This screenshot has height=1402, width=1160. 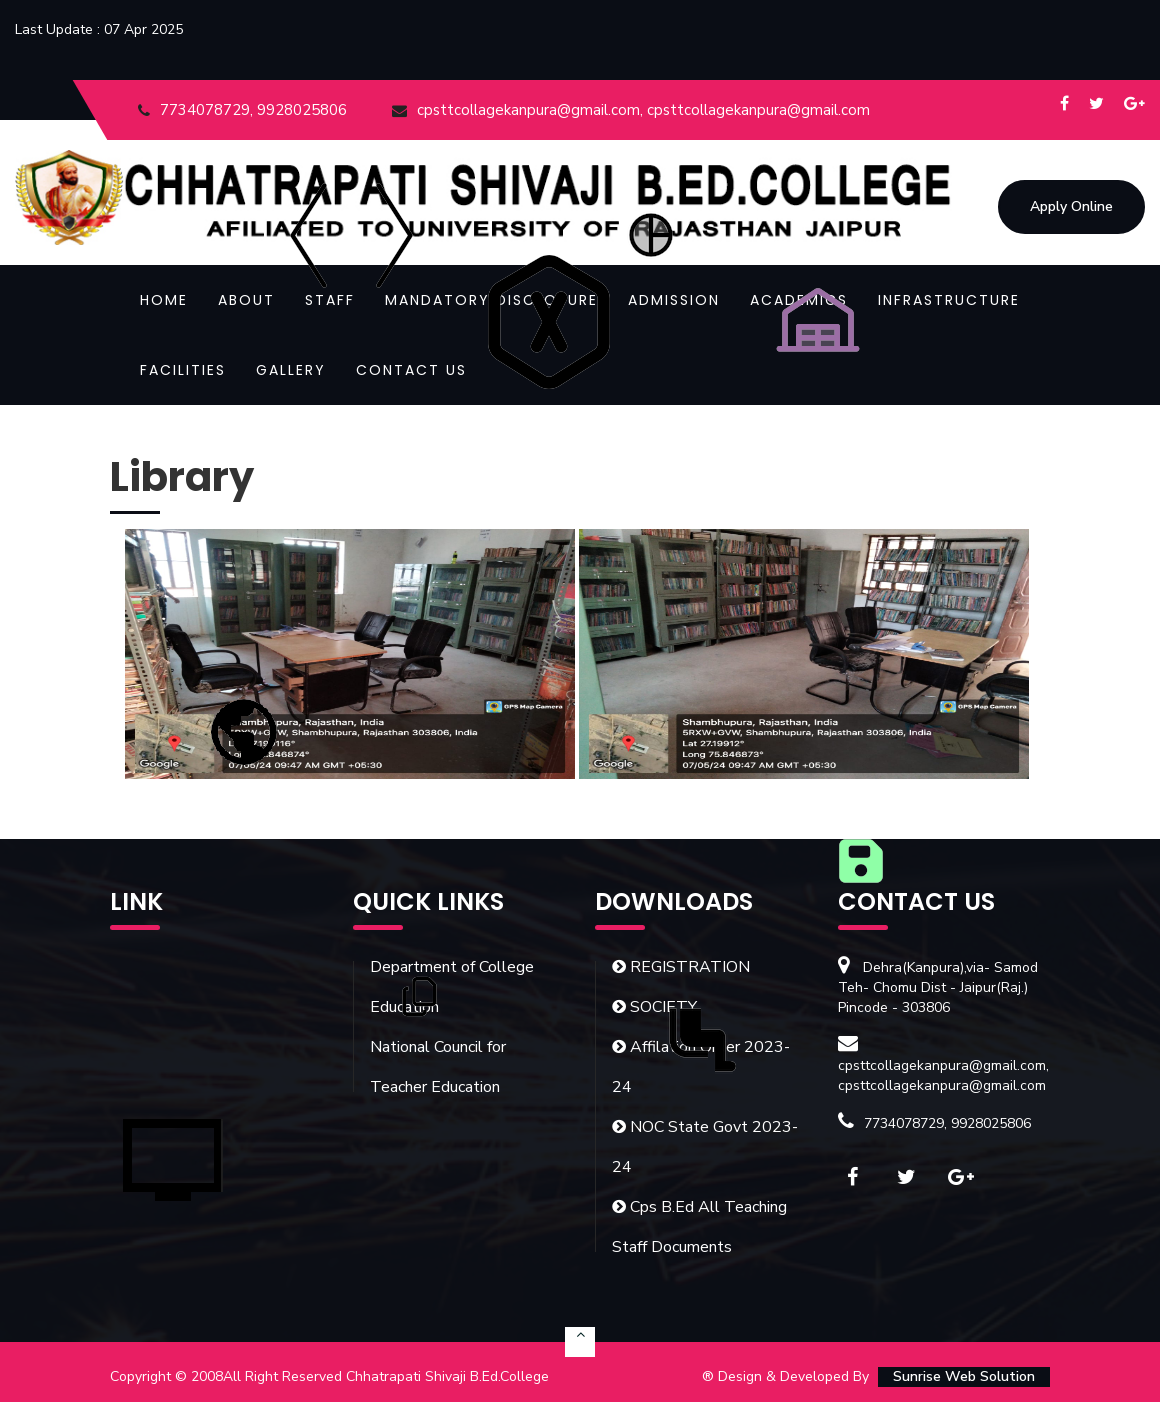 I want to click on standard legroom seat selection, so click(x=701, y=1040).